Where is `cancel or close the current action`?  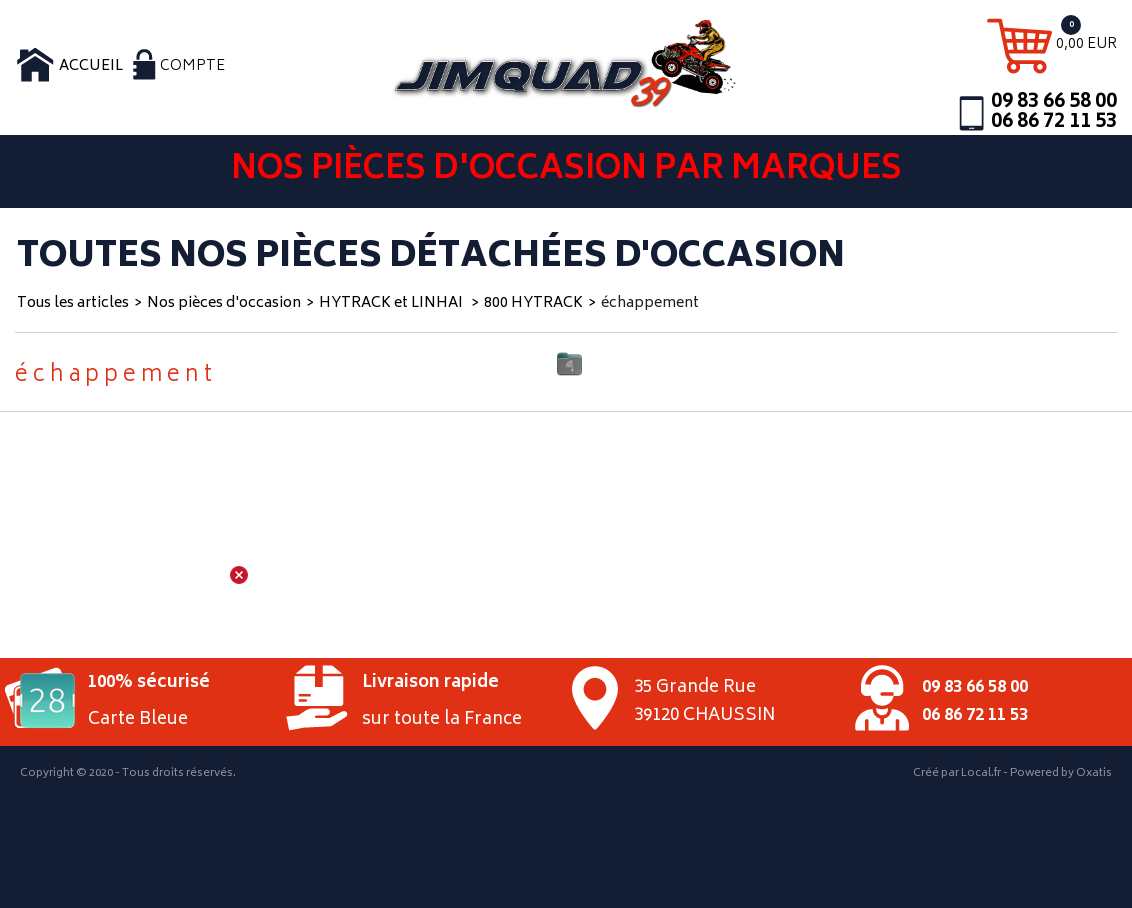
cancel or close the current action is located at coordinates (239, 575).